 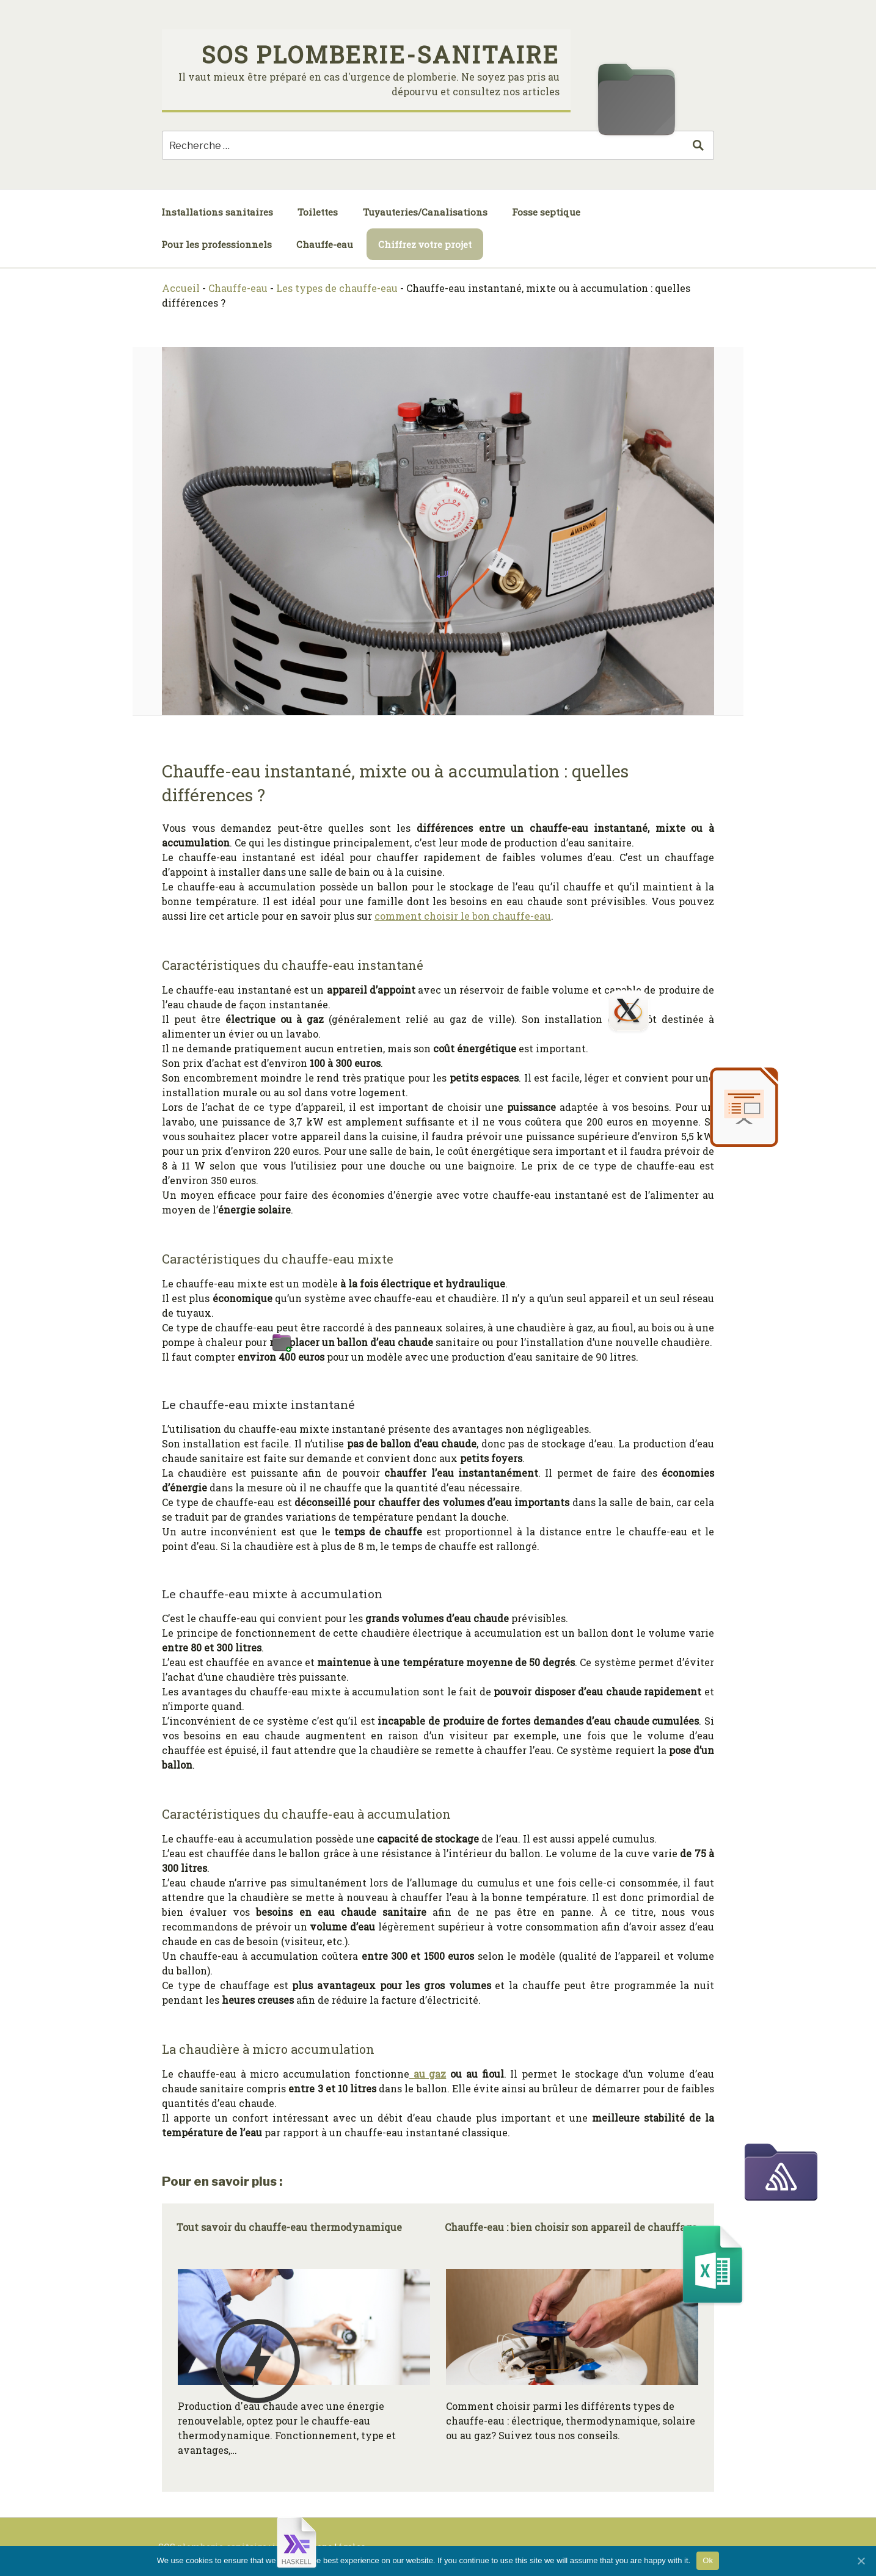 I want to click on open a libreoffice impress presentation file, so click(x=744, y=1107).